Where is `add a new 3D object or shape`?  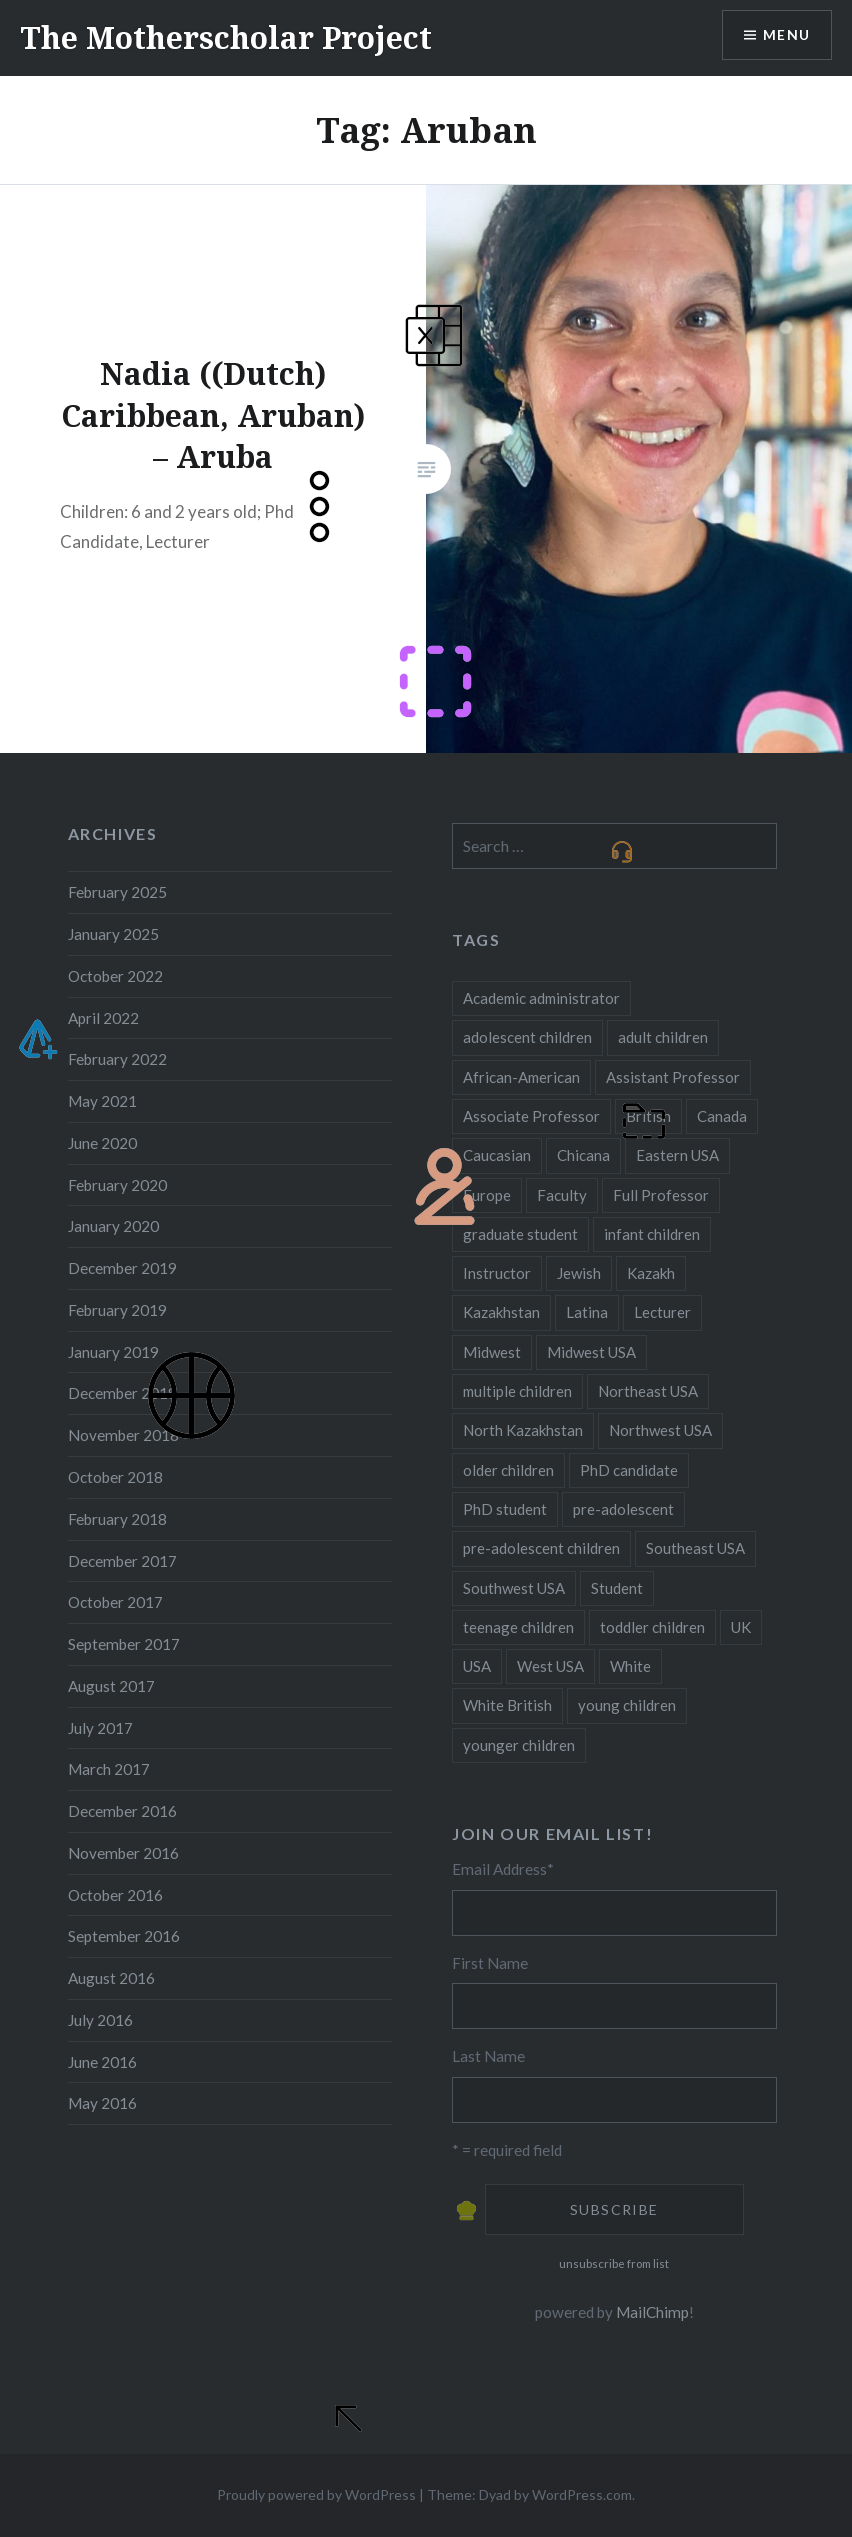
add a new 3D object or shape is located at coordinates (37, 1039).